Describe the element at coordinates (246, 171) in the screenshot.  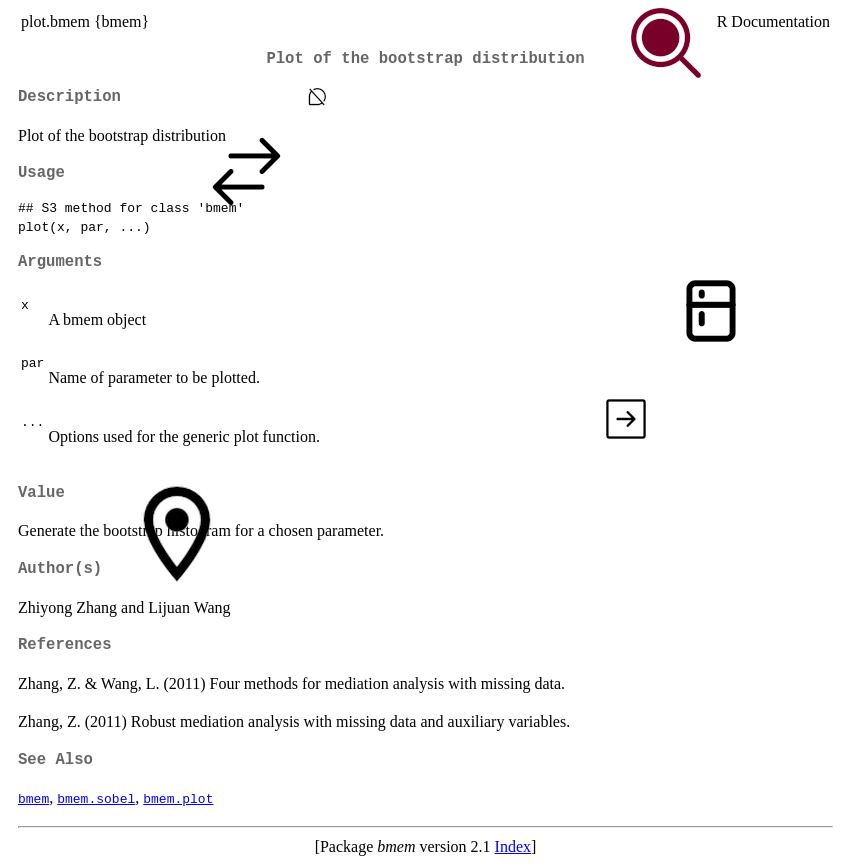
I see `swap or exchange items` at that location.